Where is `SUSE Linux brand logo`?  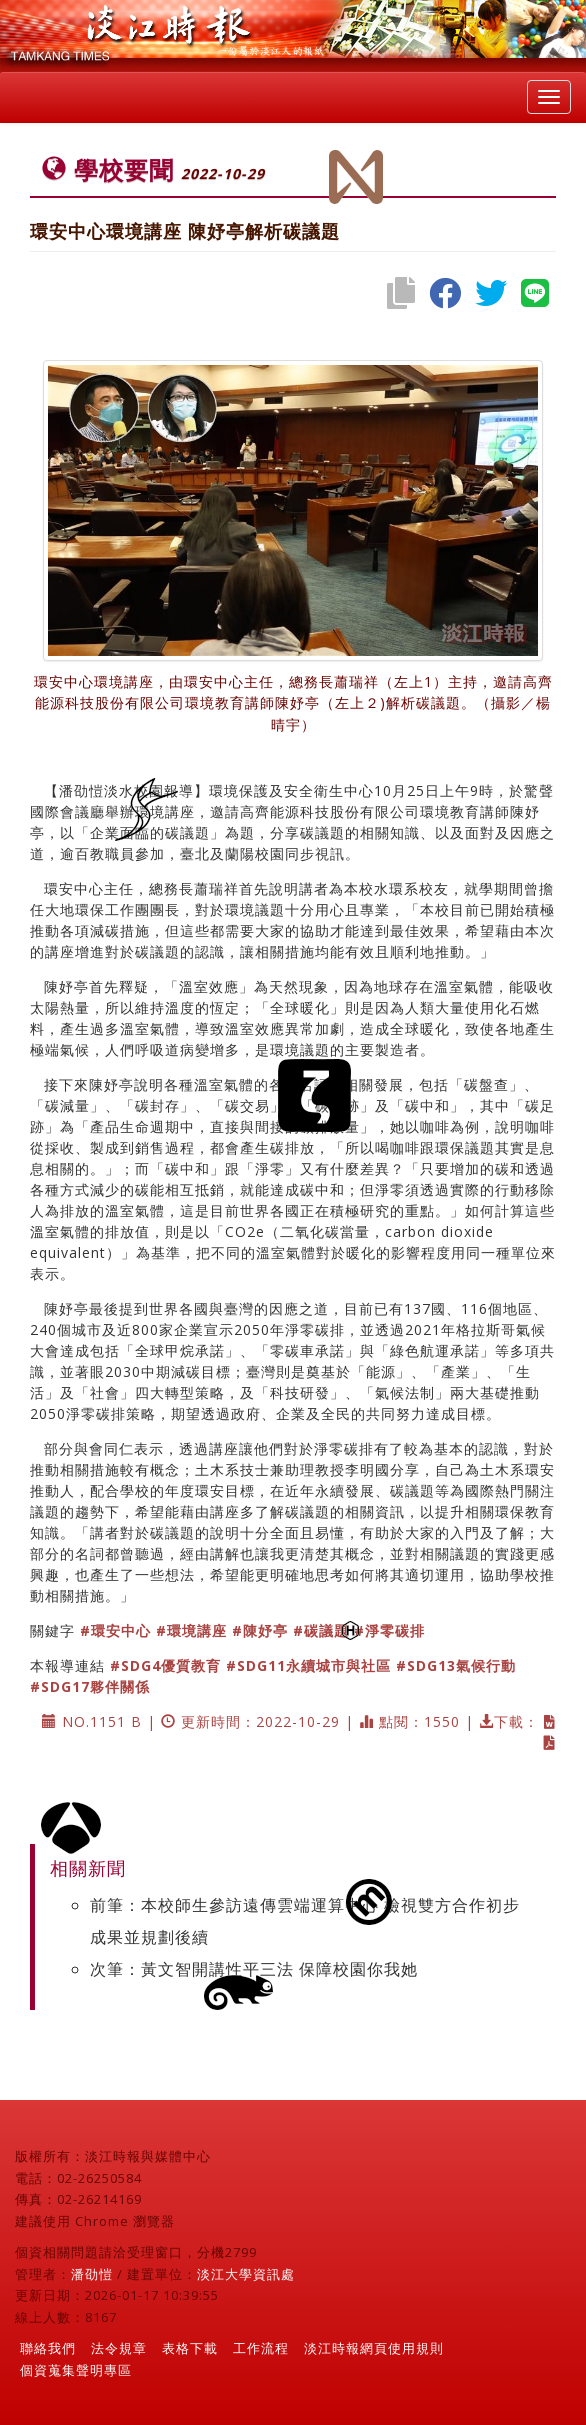 SUSE Linux brand logo is located at coordinates (238, 1992).